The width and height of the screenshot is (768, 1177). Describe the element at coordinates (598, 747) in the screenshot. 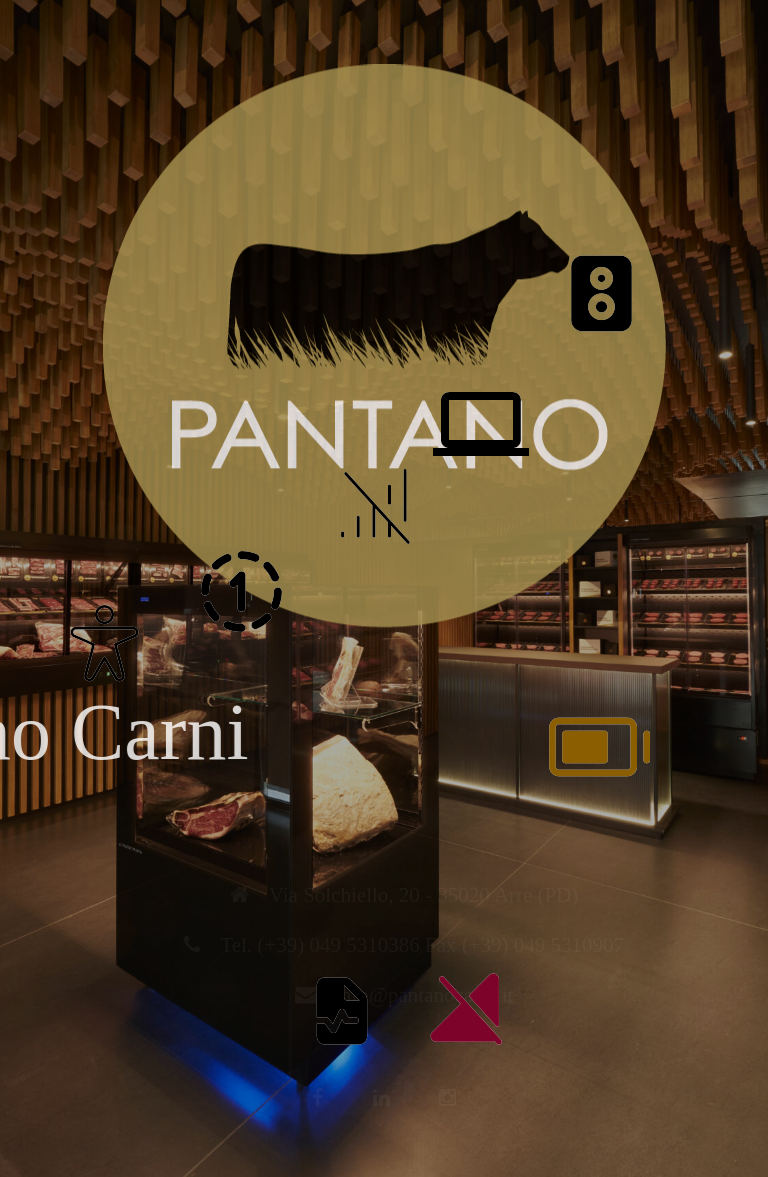

I see `indicates battery is at high charge level` at that location.